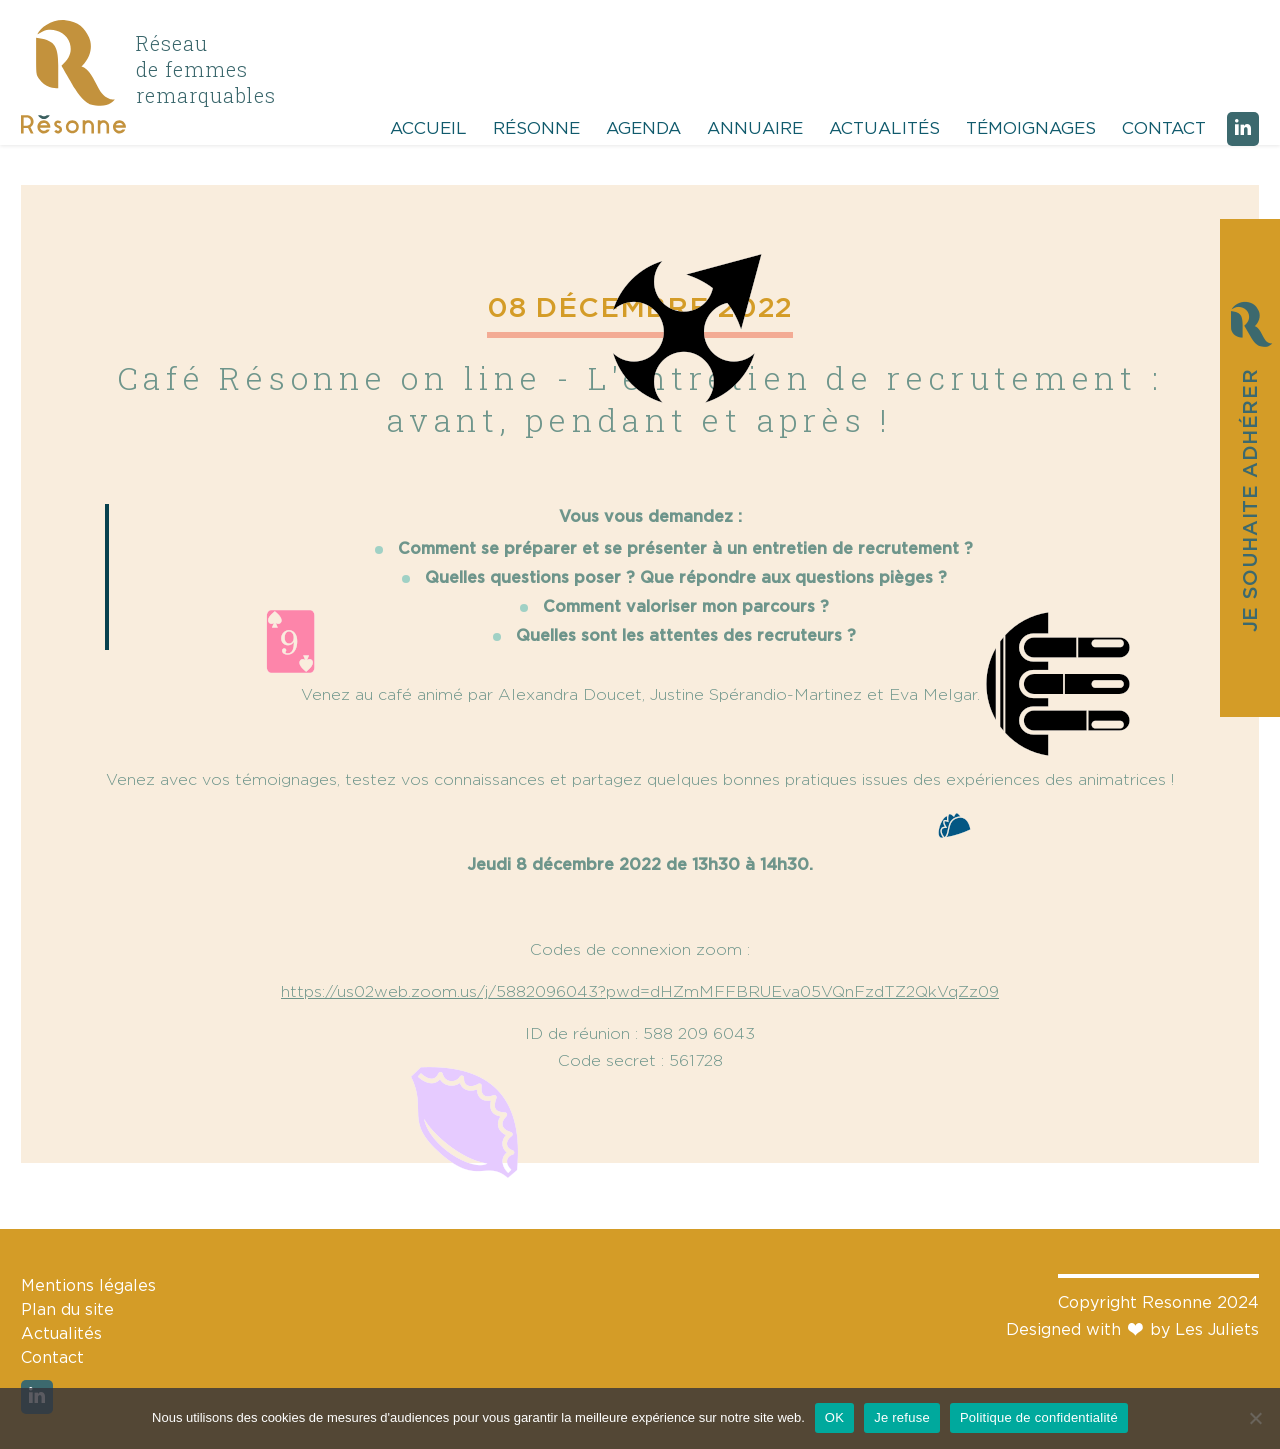 The height and width of the screenshot is (1449, 1280). Describe the element at coordinates (954, 825) in the screenshot. I see `browse mexican food options` at that location.